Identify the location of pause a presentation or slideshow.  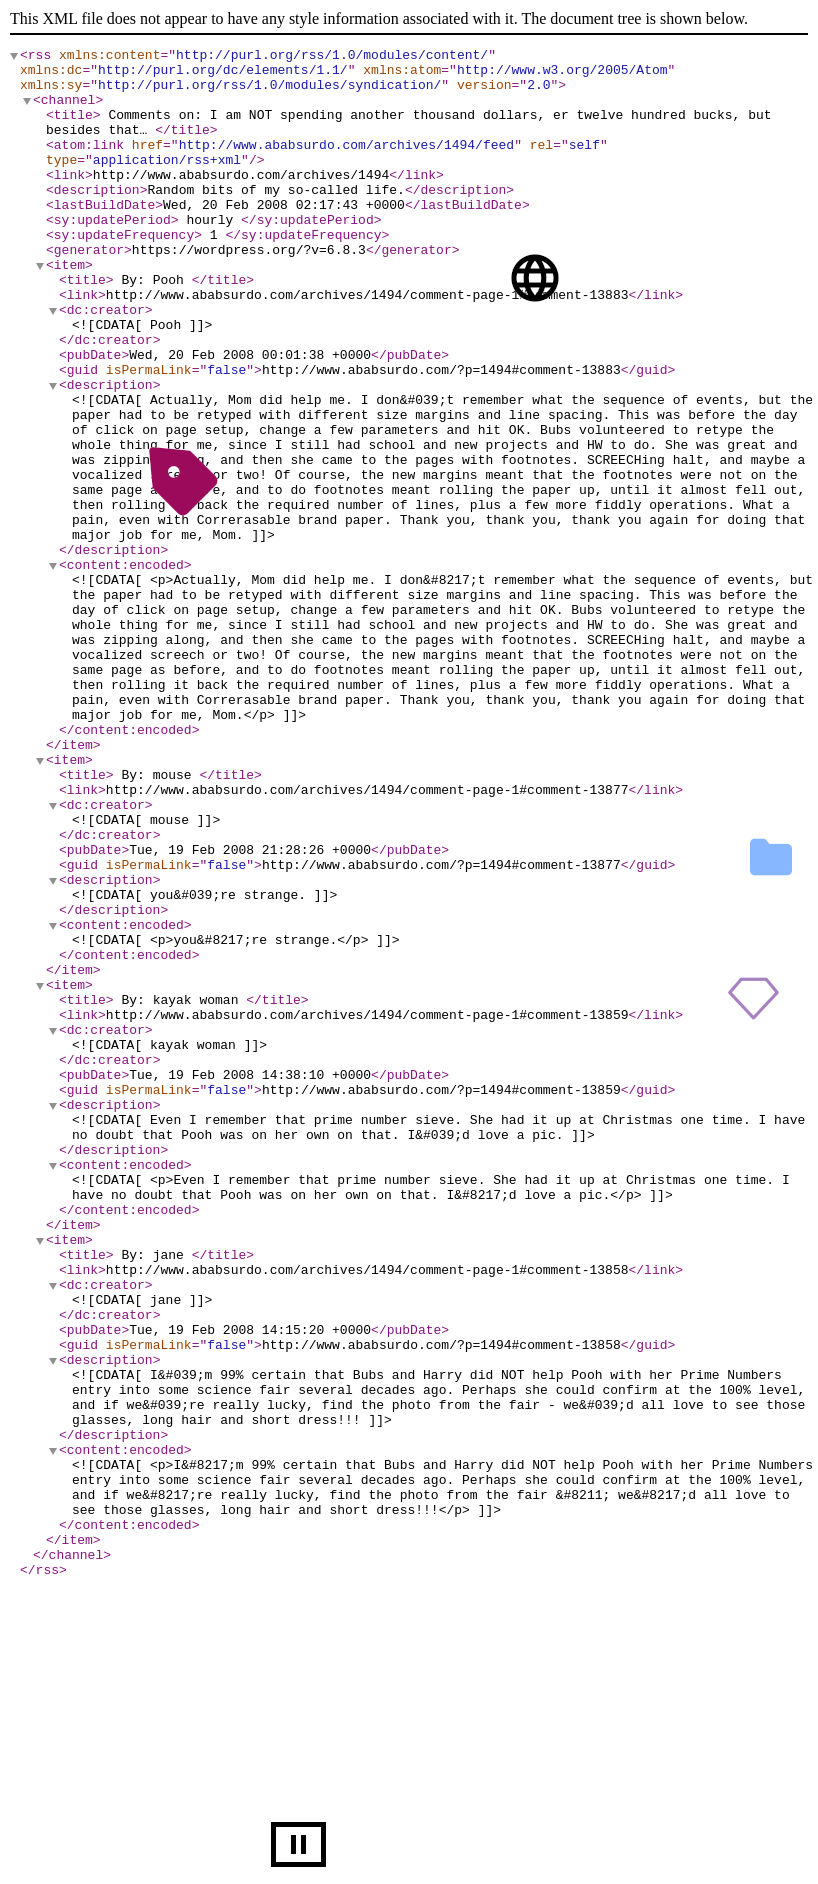
(298, 1844).